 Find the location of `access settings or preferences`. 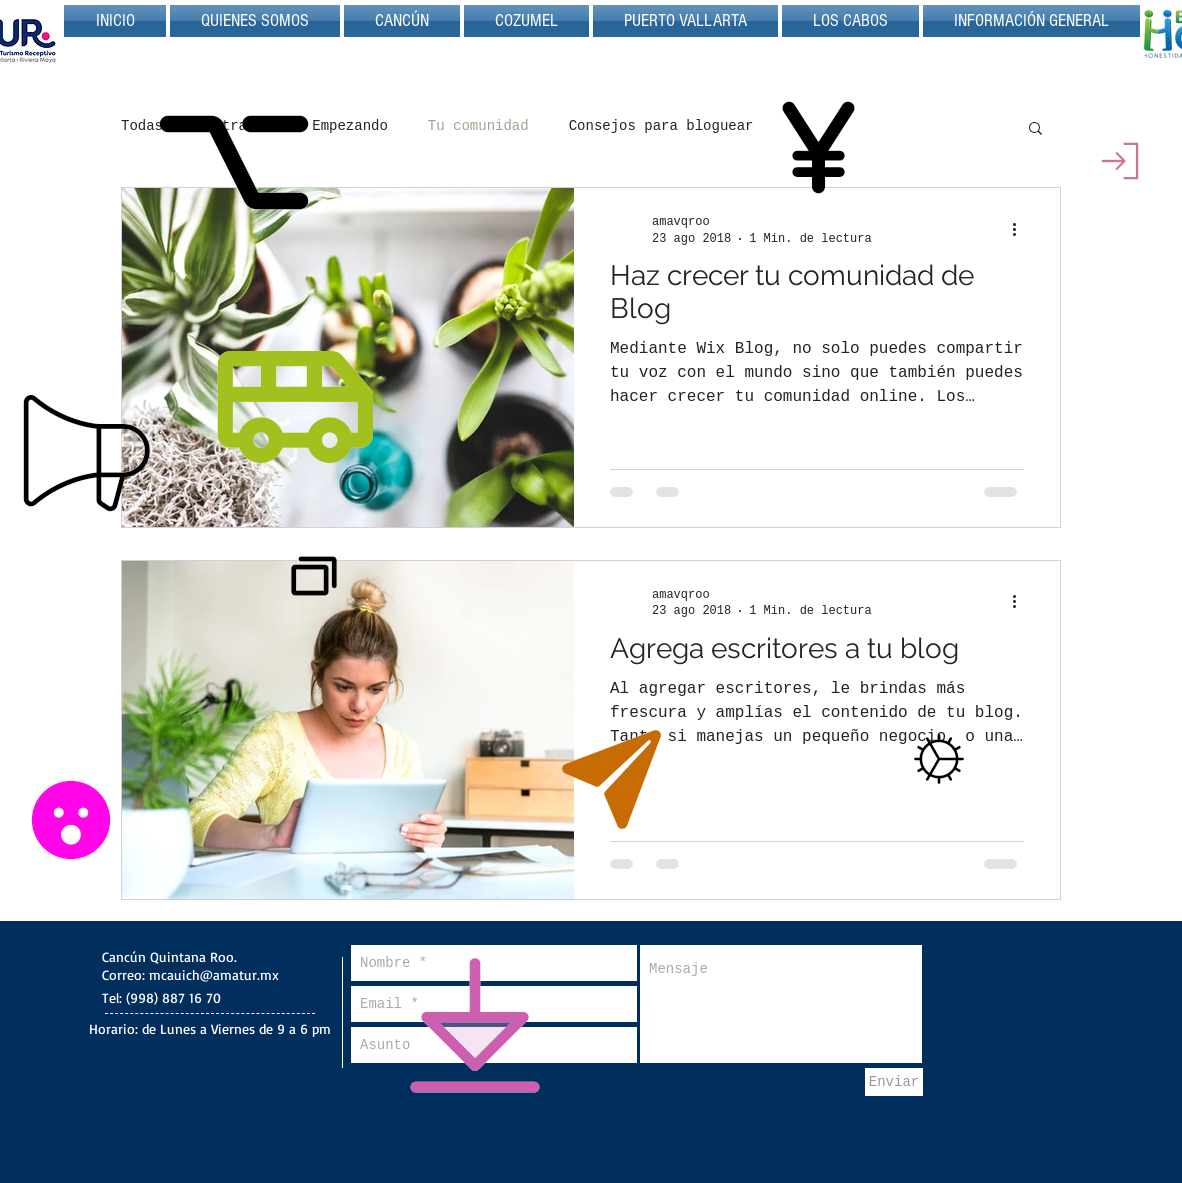

access settings or preferences is located at coordinates (939, 759).